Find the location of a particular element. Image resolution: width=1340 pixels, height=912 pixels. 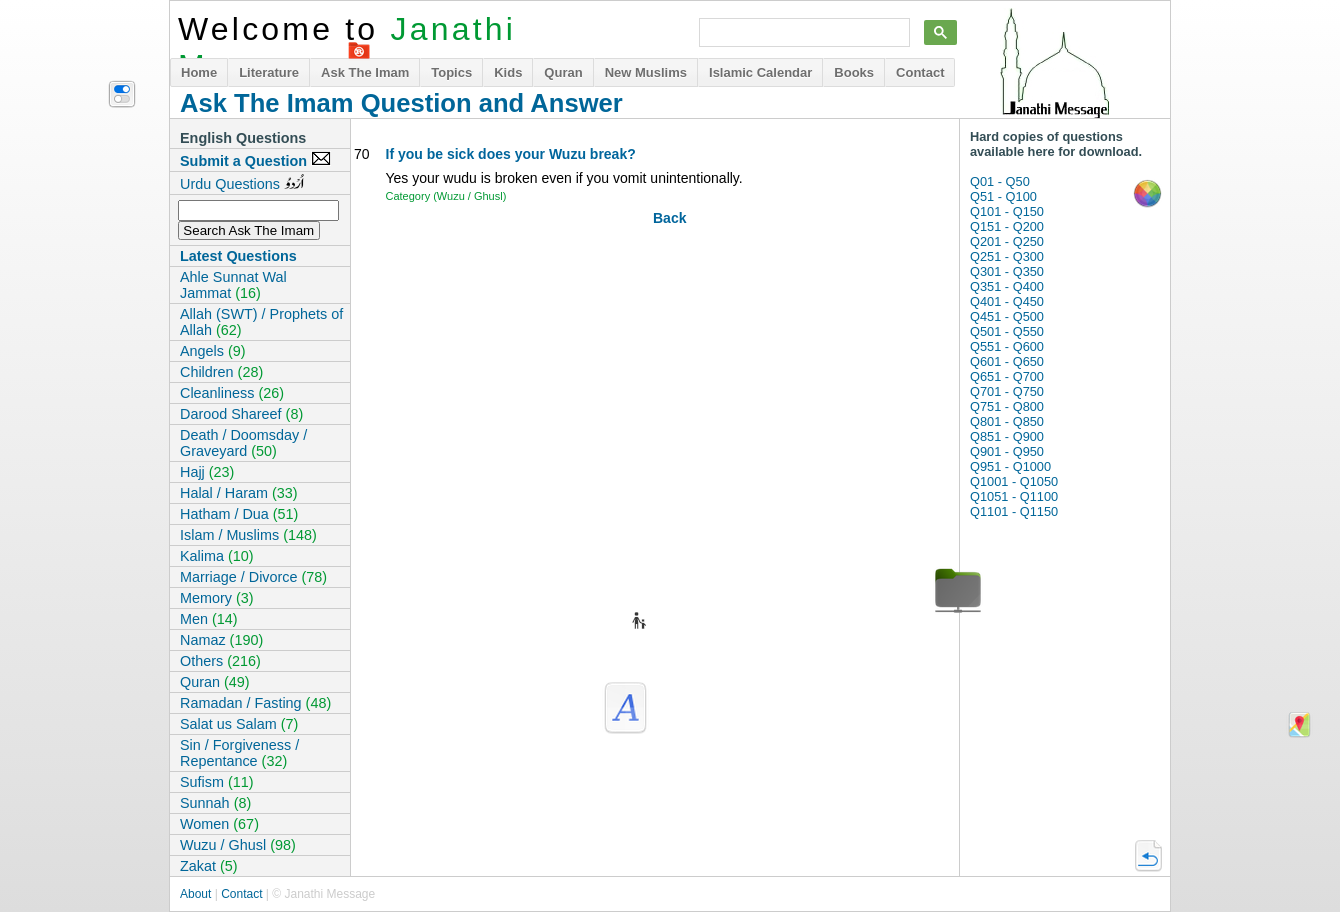

access a remote or network folder is located at coordinates (958, 590).